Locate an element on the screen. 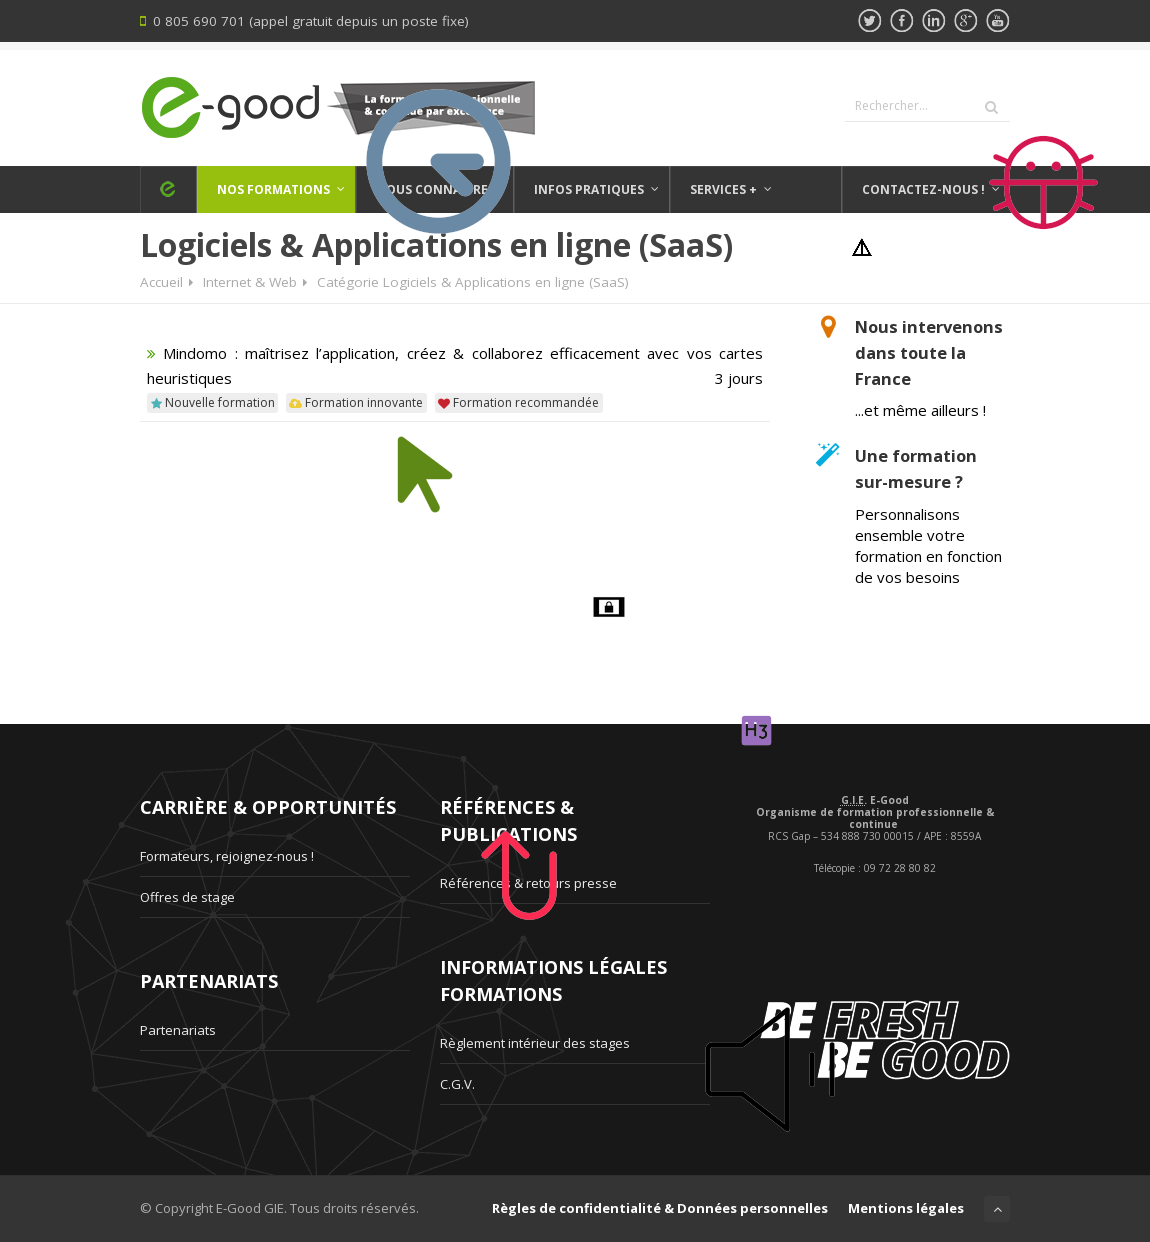  view item details is located at coordinates (862, 247).